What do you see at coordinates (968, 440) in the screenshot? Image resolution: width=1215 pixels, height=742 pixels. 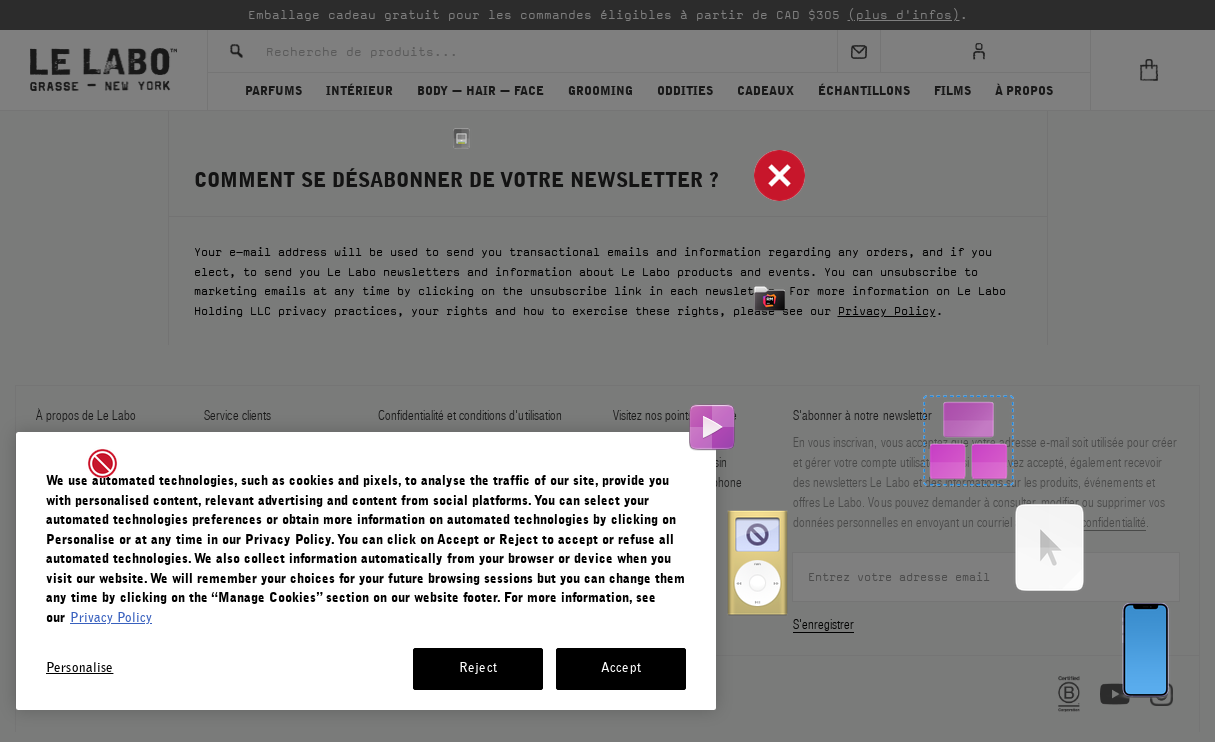 I see `select all items in the current view` at bounding box center [968, 440].